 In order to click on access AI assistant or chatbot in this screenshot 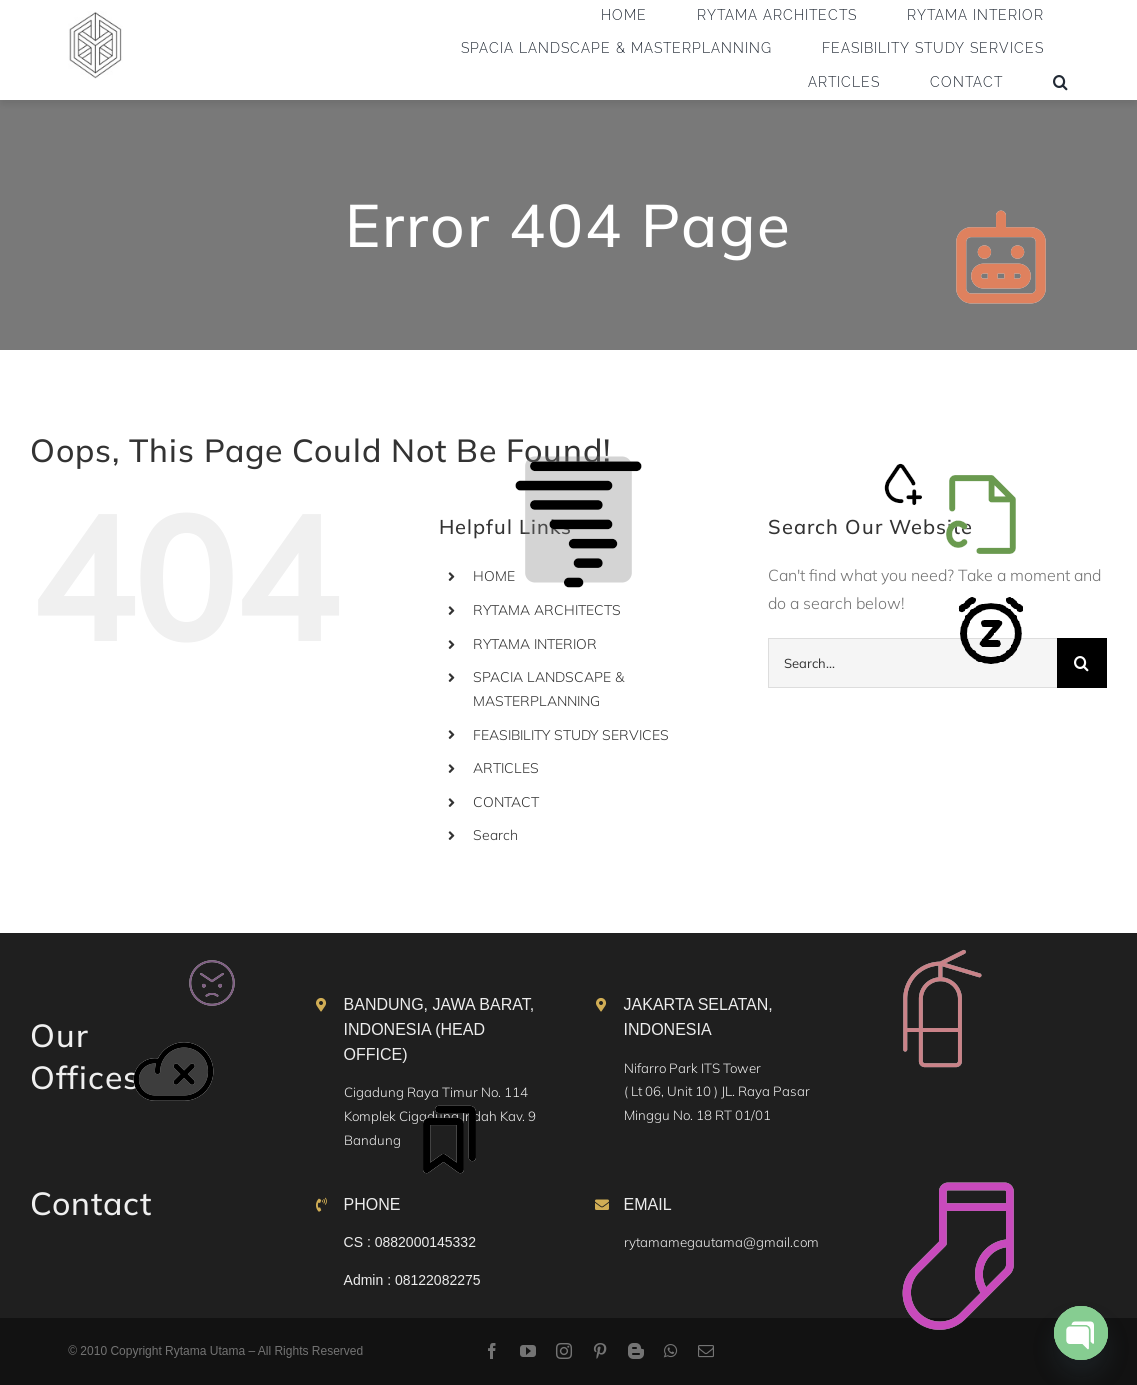, I will do `click(1001, 262)`.